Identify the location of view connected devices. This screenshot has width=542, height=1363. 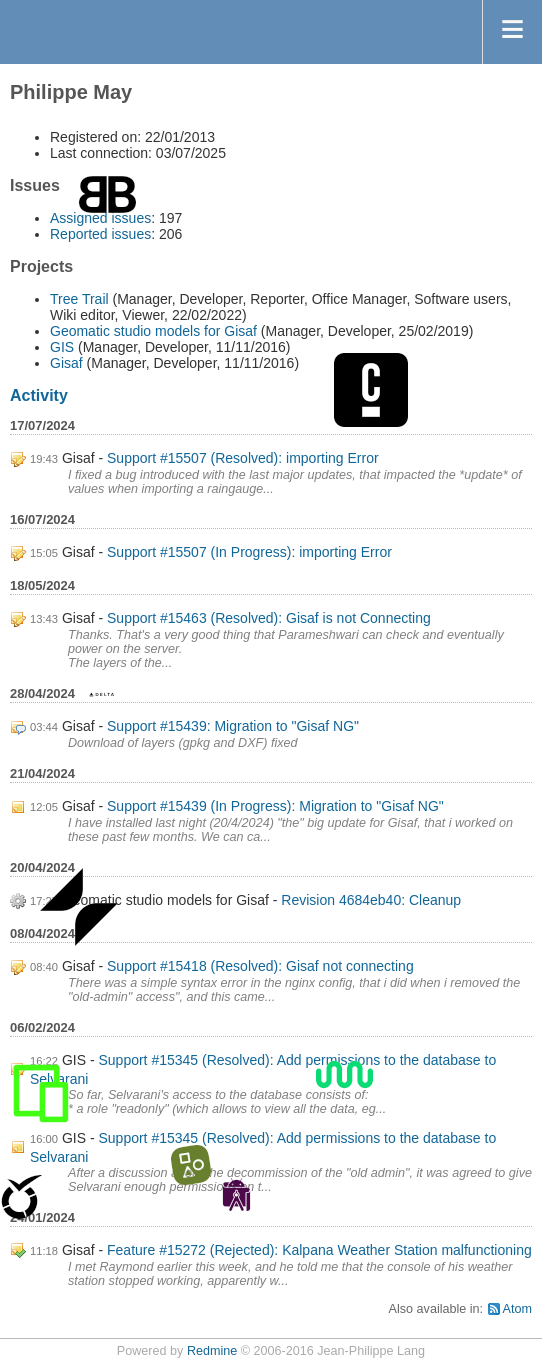
(39, 1093).